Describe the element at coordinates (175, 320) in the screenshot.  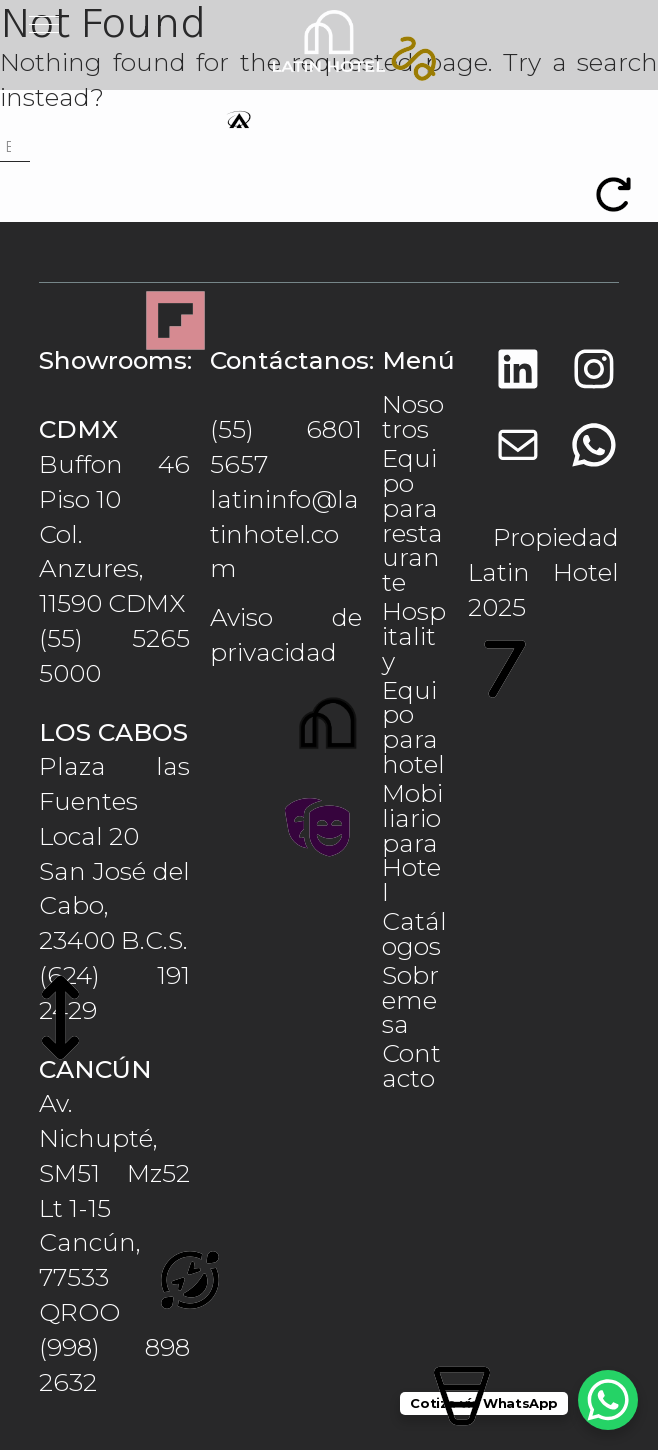
I see `open Flipboard app` at that location.